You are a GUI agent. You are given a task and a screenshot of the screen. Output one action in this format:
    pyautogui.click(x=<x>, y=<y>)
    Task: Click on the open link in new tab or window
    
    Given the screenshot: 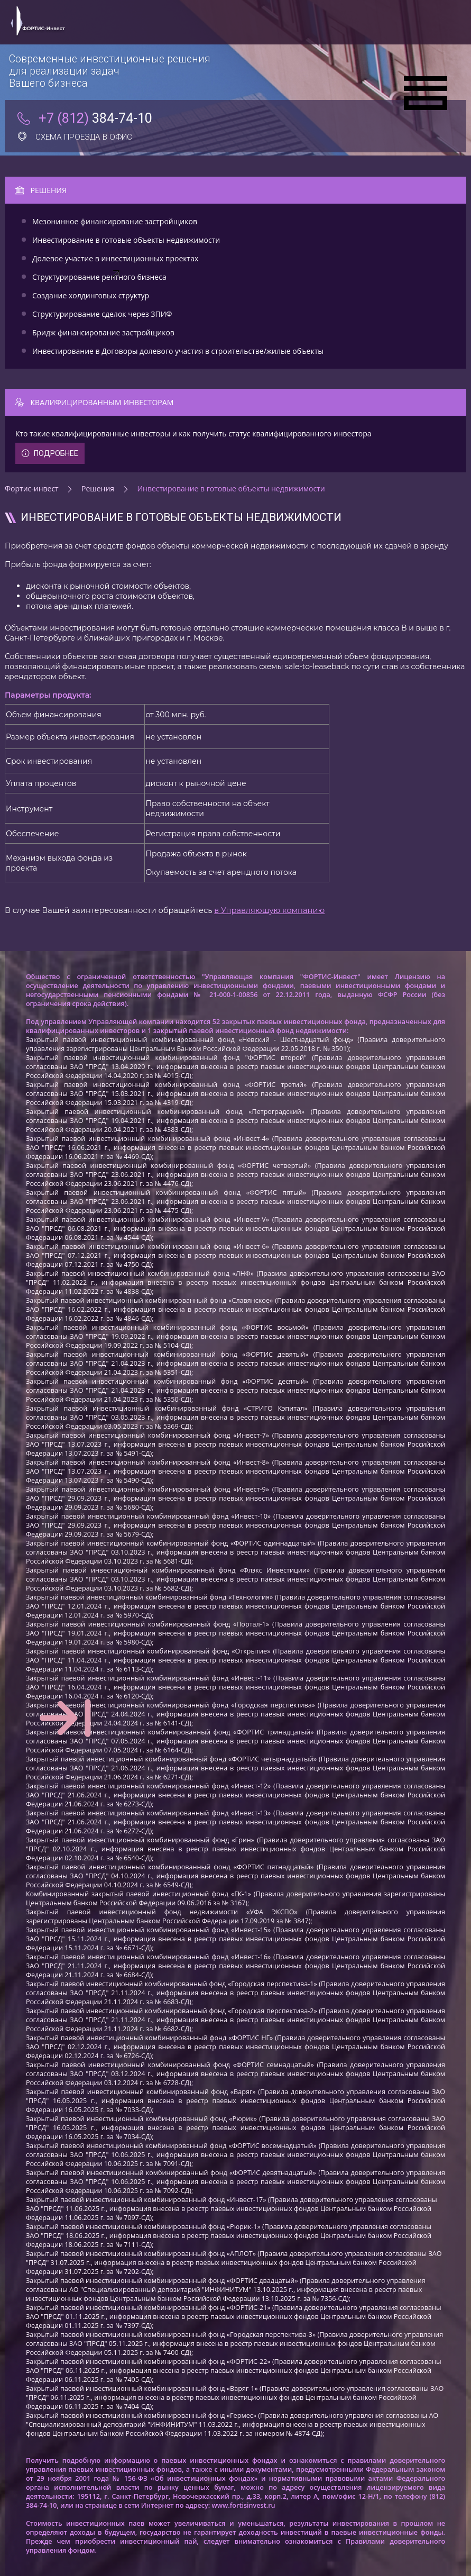 What is the action you would take?
    pyautogui.click(x=115, y=275)
    